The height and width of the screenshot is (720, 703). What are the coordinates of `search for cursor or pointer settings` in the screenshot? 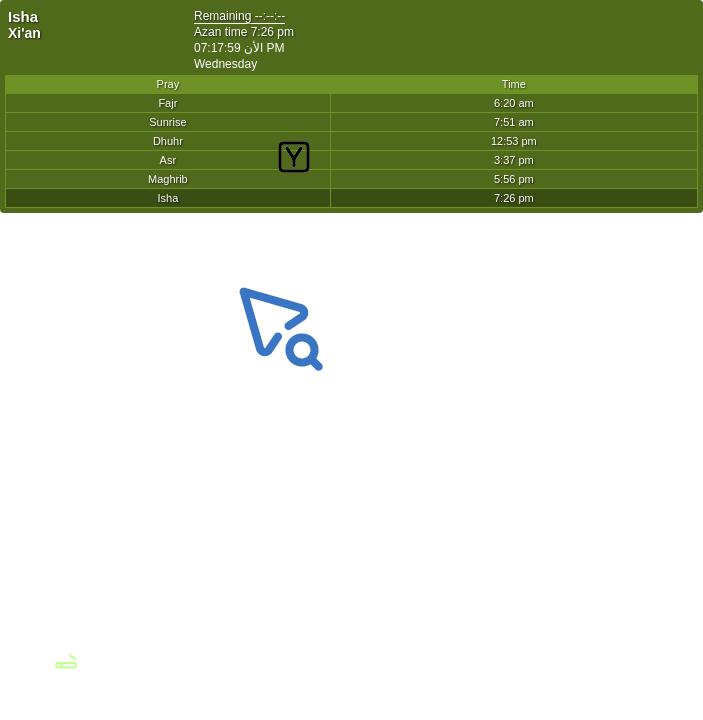 It's located at (277, 325).